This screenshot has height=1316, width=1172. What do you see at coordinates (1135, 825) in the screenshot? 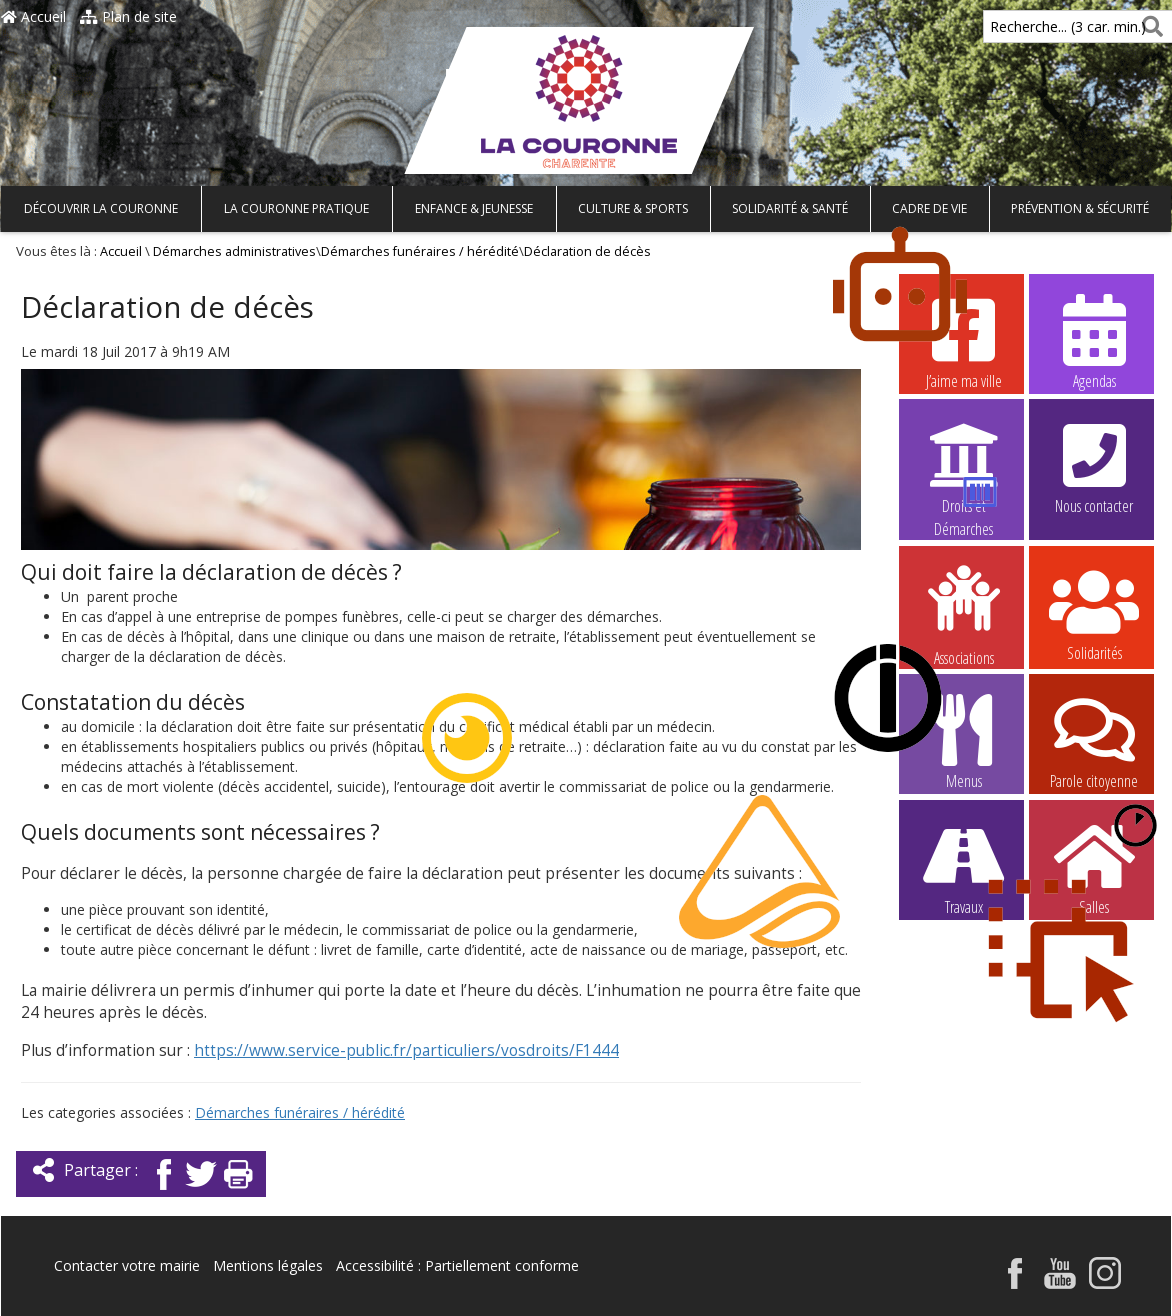
I see `indicates 25% progress or completion status` at bounding box center [1135, 825].